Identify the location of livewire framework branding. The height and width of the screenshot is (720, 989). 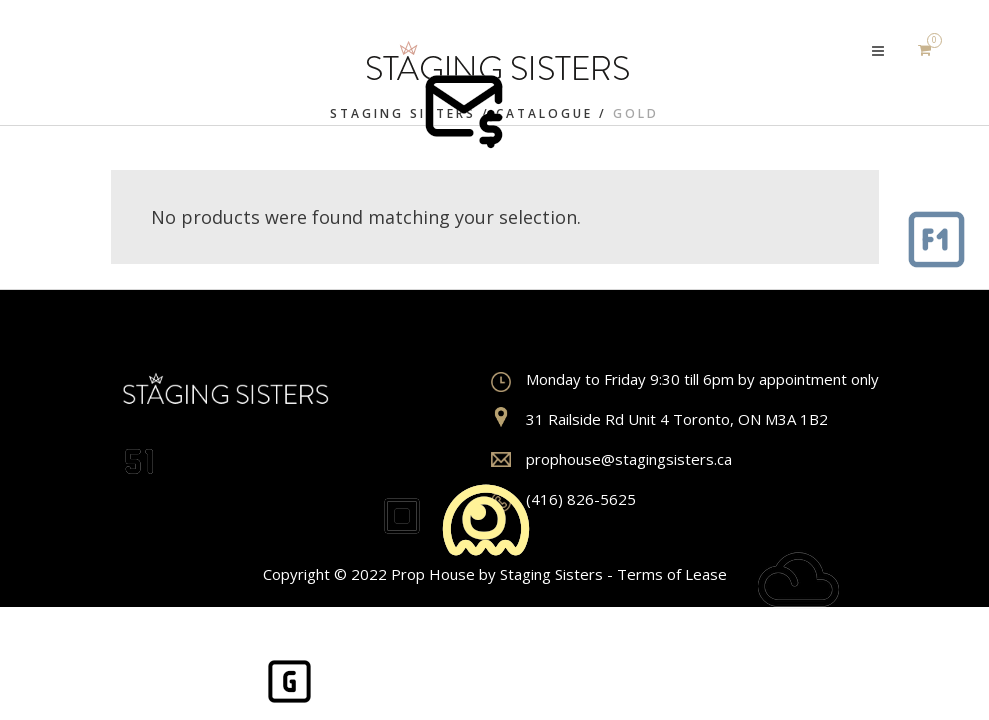
(486, 520).